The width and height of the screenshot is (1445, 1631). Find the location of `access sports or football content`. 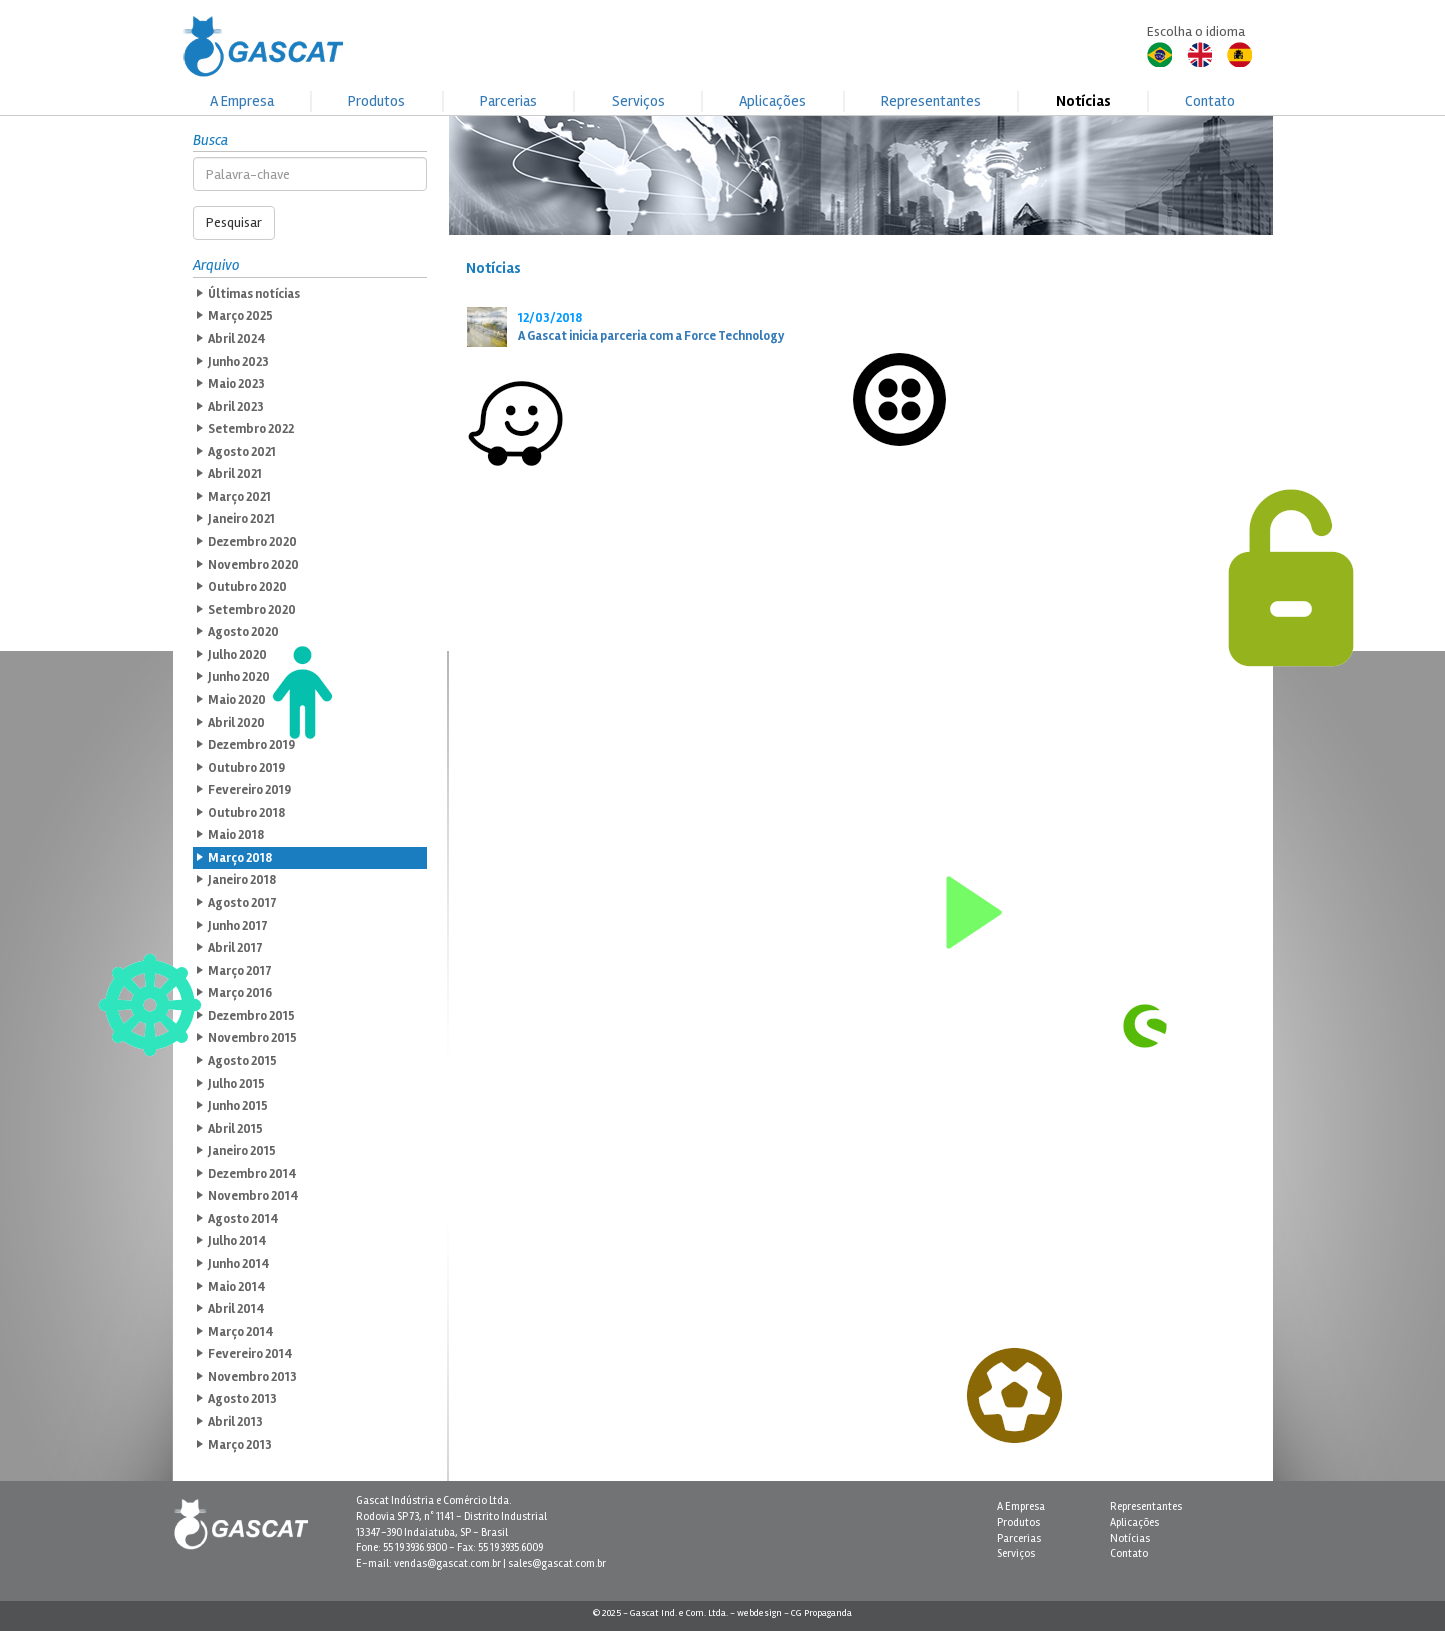

access sports or football content is located at coordinates (1014, 1395).